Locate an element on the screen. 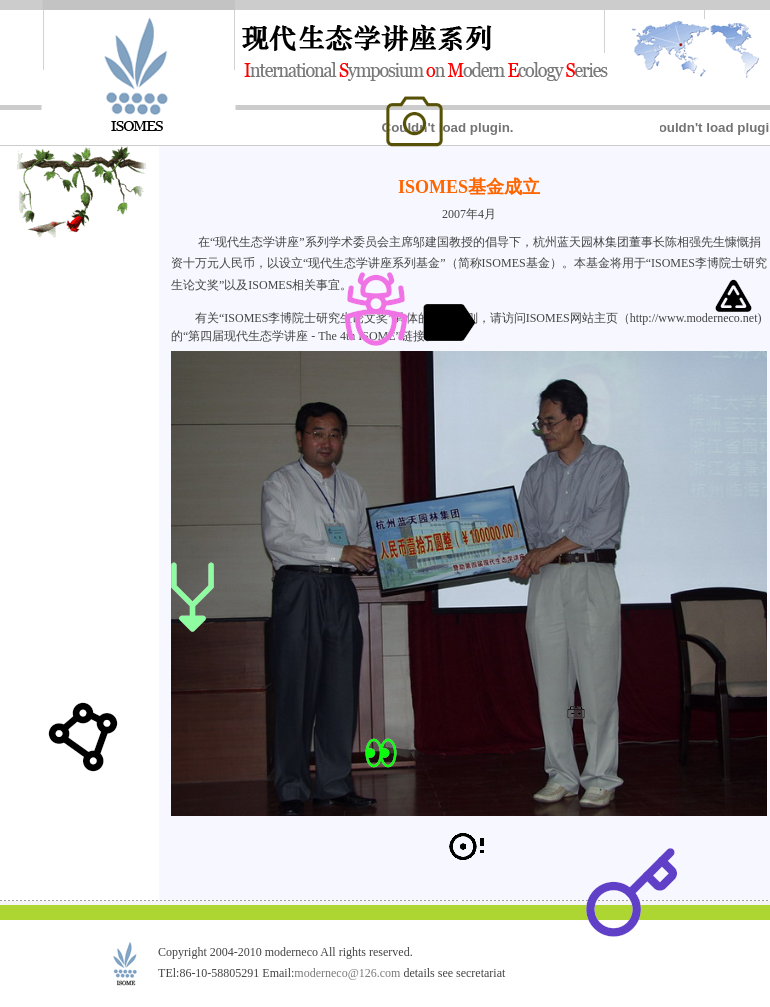 The width and height of the screenshot is (770, 1007). indicates storage disc is full is located at coordinates (466, 846).